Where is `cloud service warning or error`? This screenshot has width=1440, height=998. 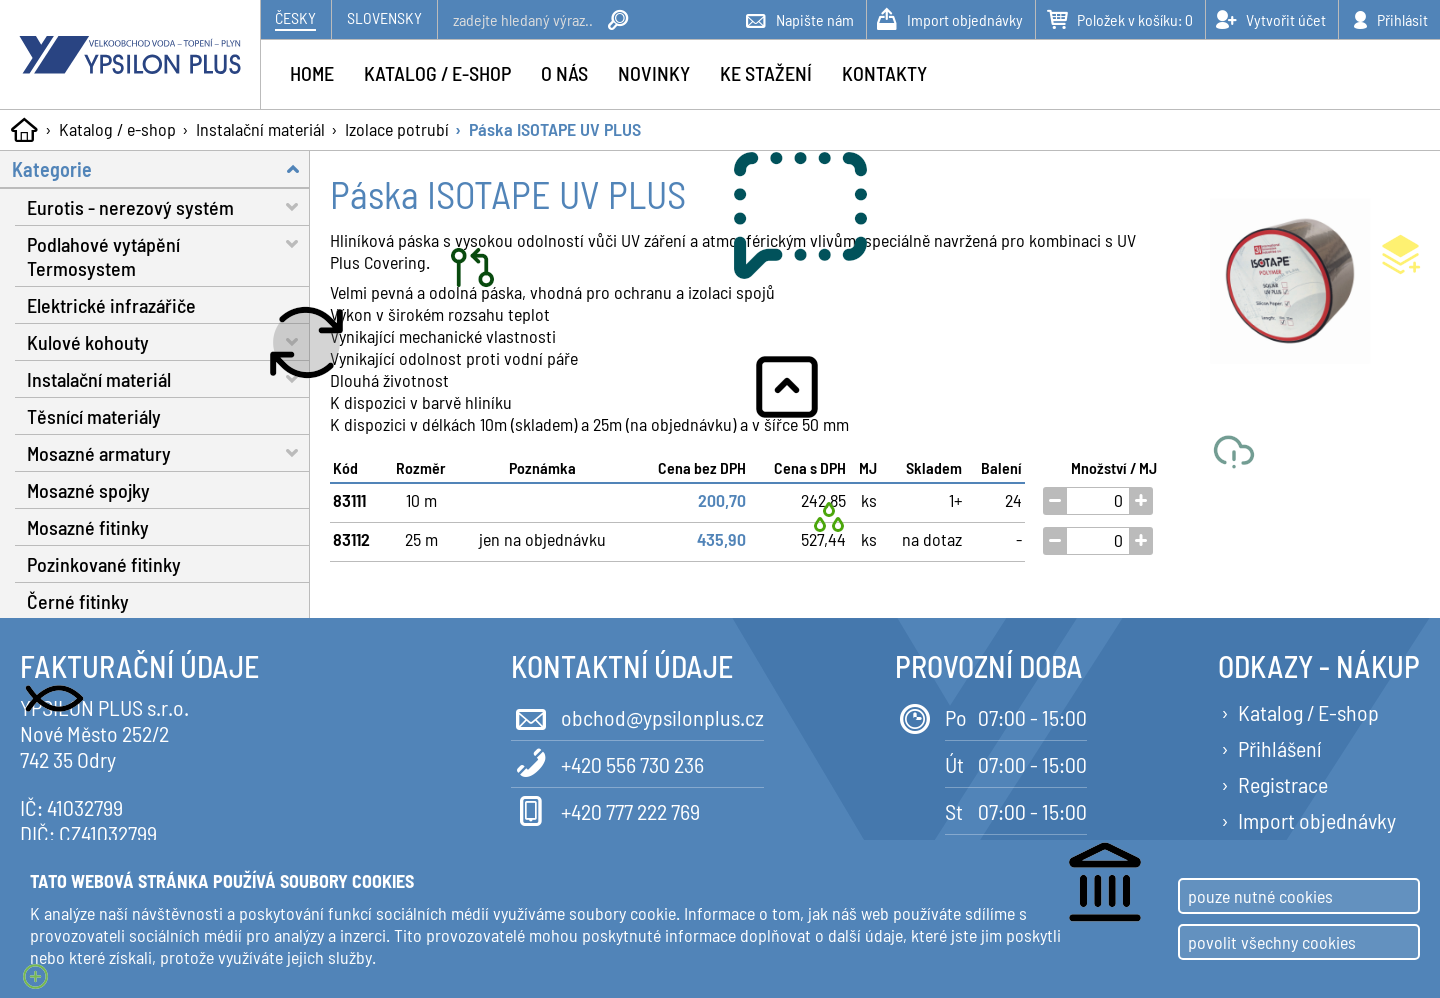 cloud service warning or error is located at coordinates (1234, 452).